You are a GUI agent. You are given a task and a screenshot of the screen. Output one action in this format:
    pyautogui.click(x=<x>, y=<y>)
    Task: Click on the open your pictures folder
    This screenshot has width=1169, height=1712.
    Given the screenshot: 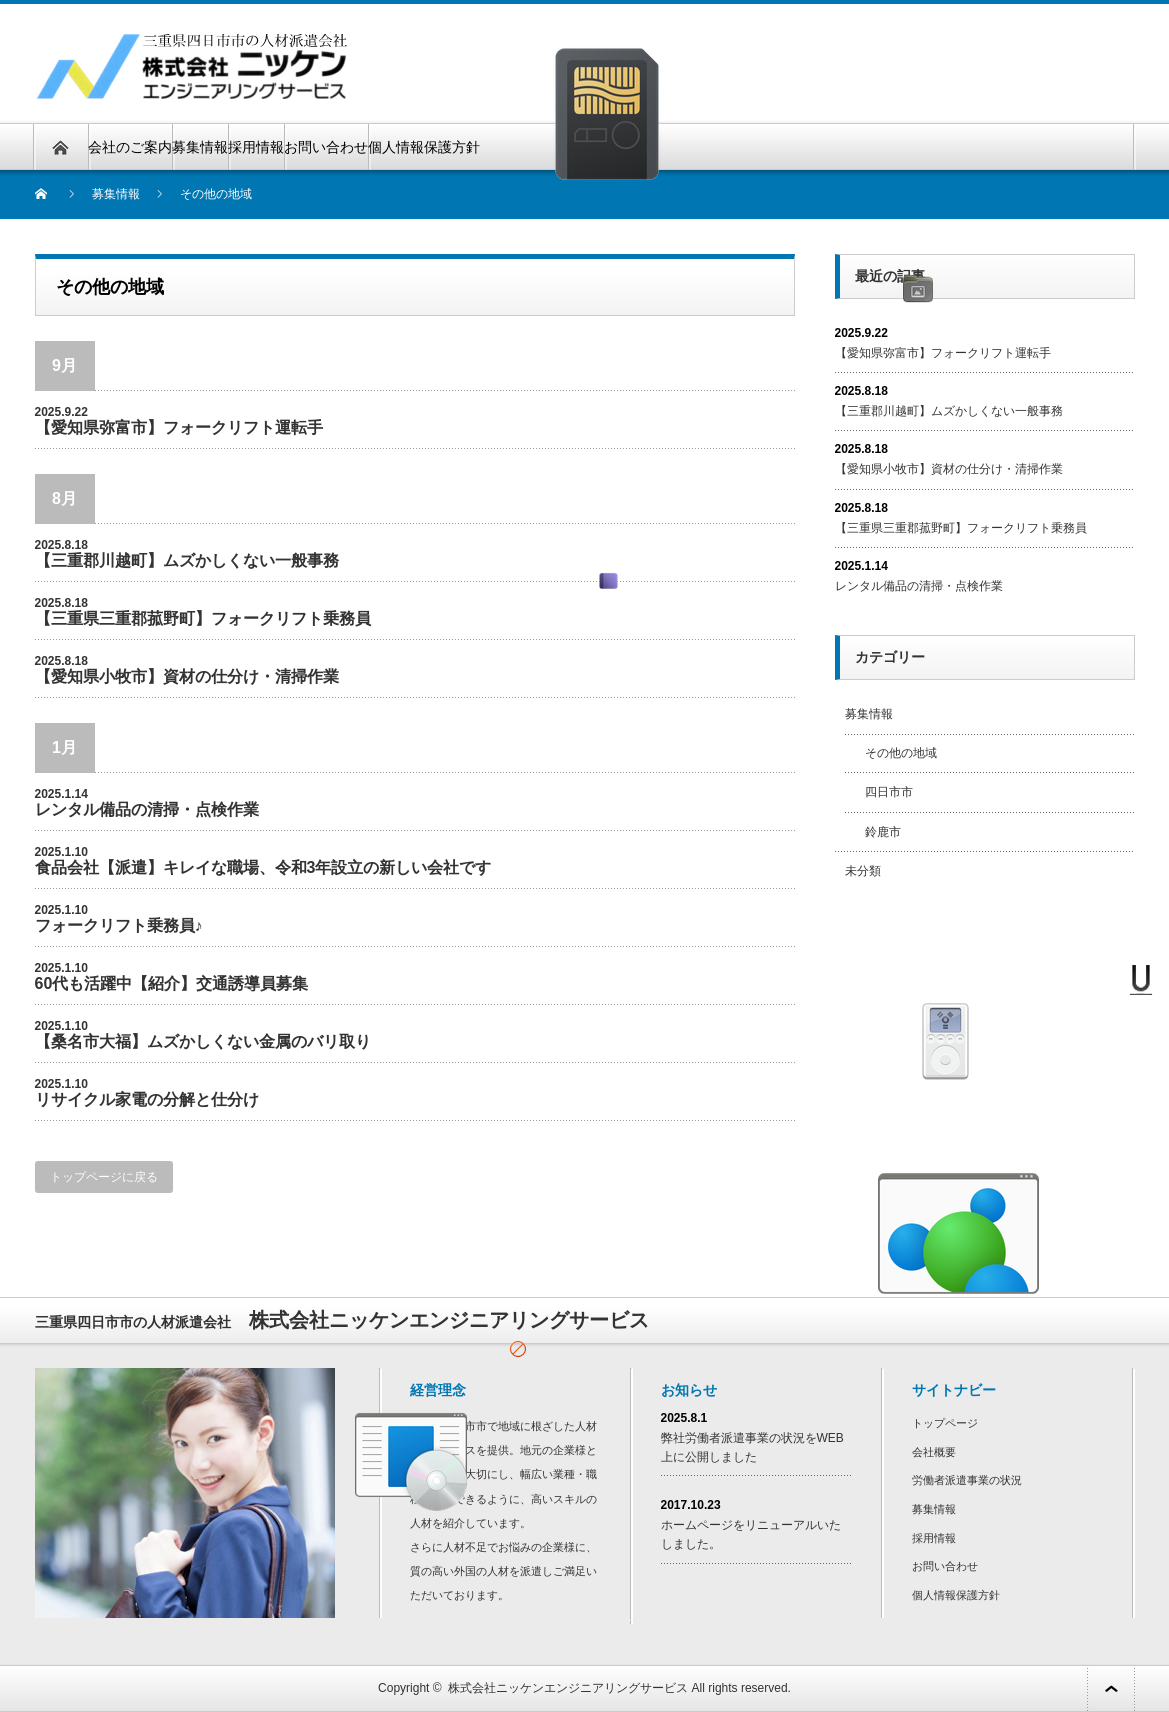 What is the action you would take?
    pyautogui.click(x=918, y=288)
    